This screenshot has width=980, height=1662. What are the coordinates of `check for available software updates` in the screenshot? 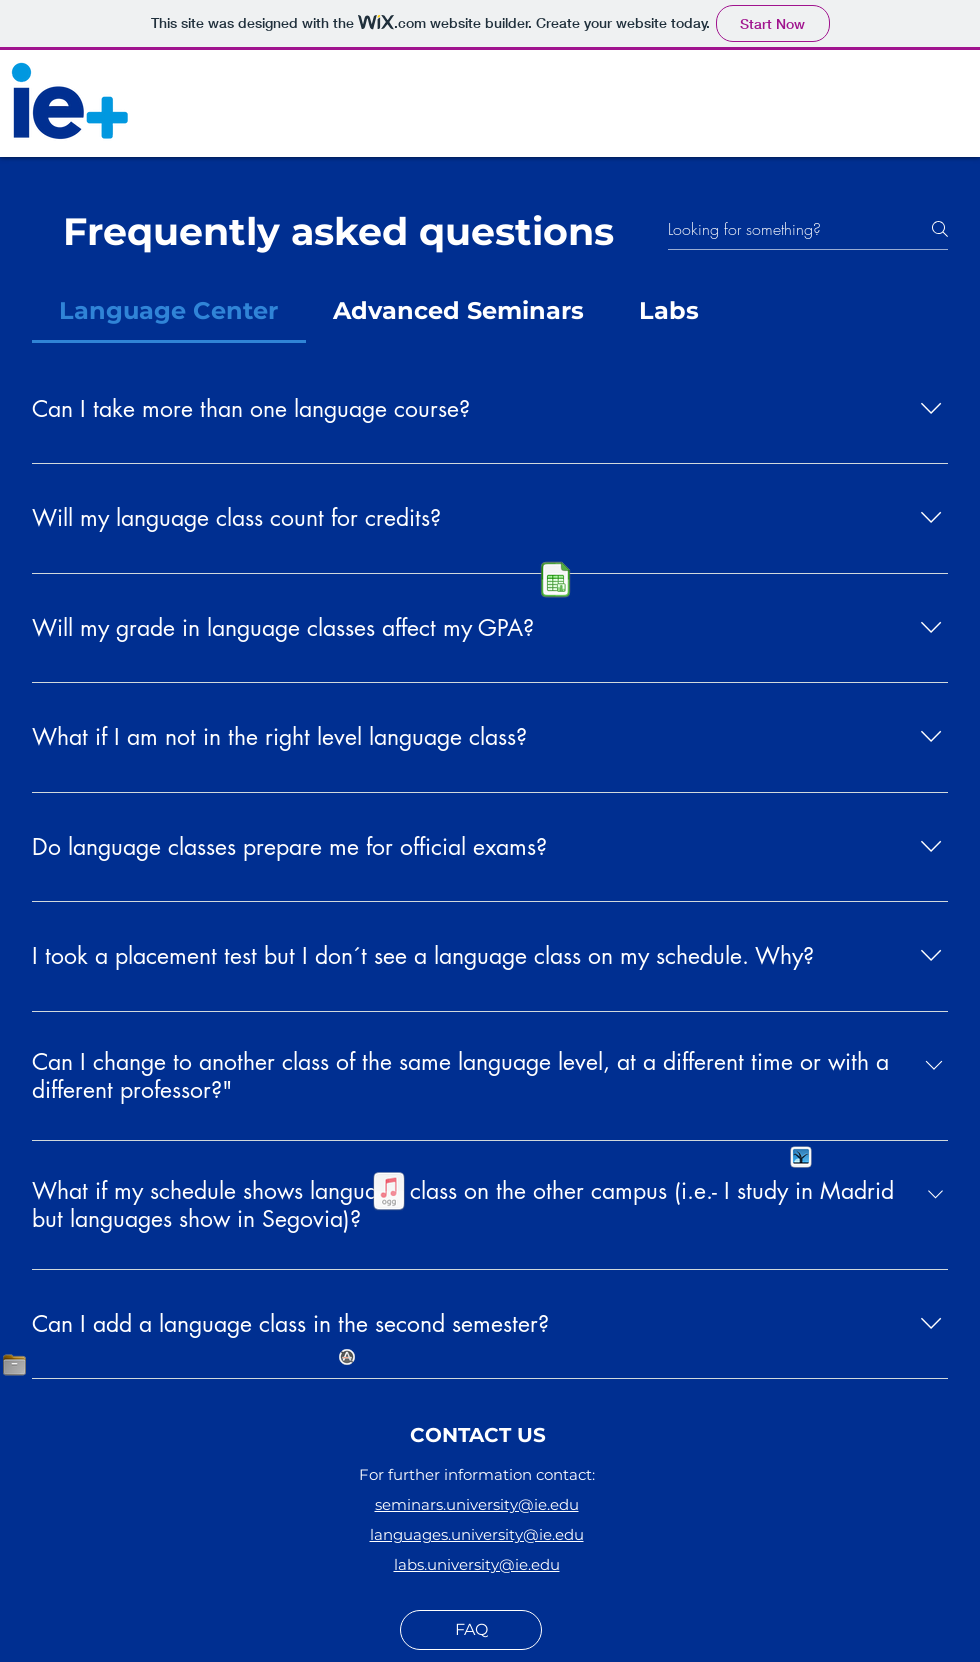 It's located at (347, 1357).